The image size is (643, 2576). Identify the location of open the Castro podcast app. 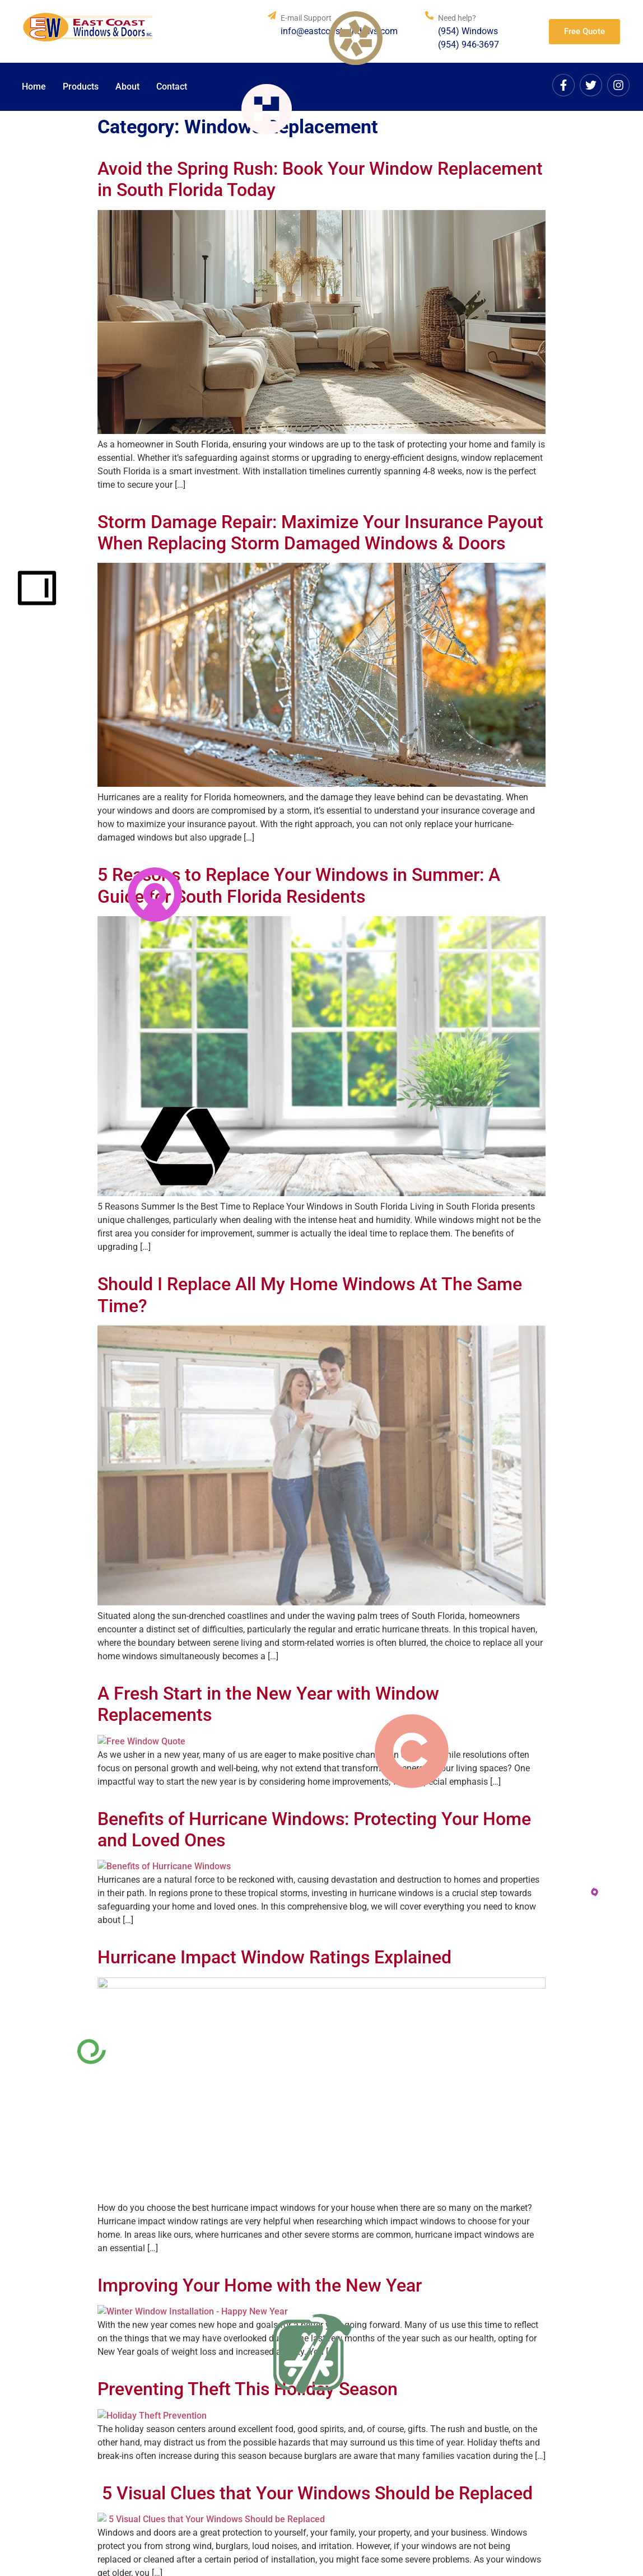
(155, 894).